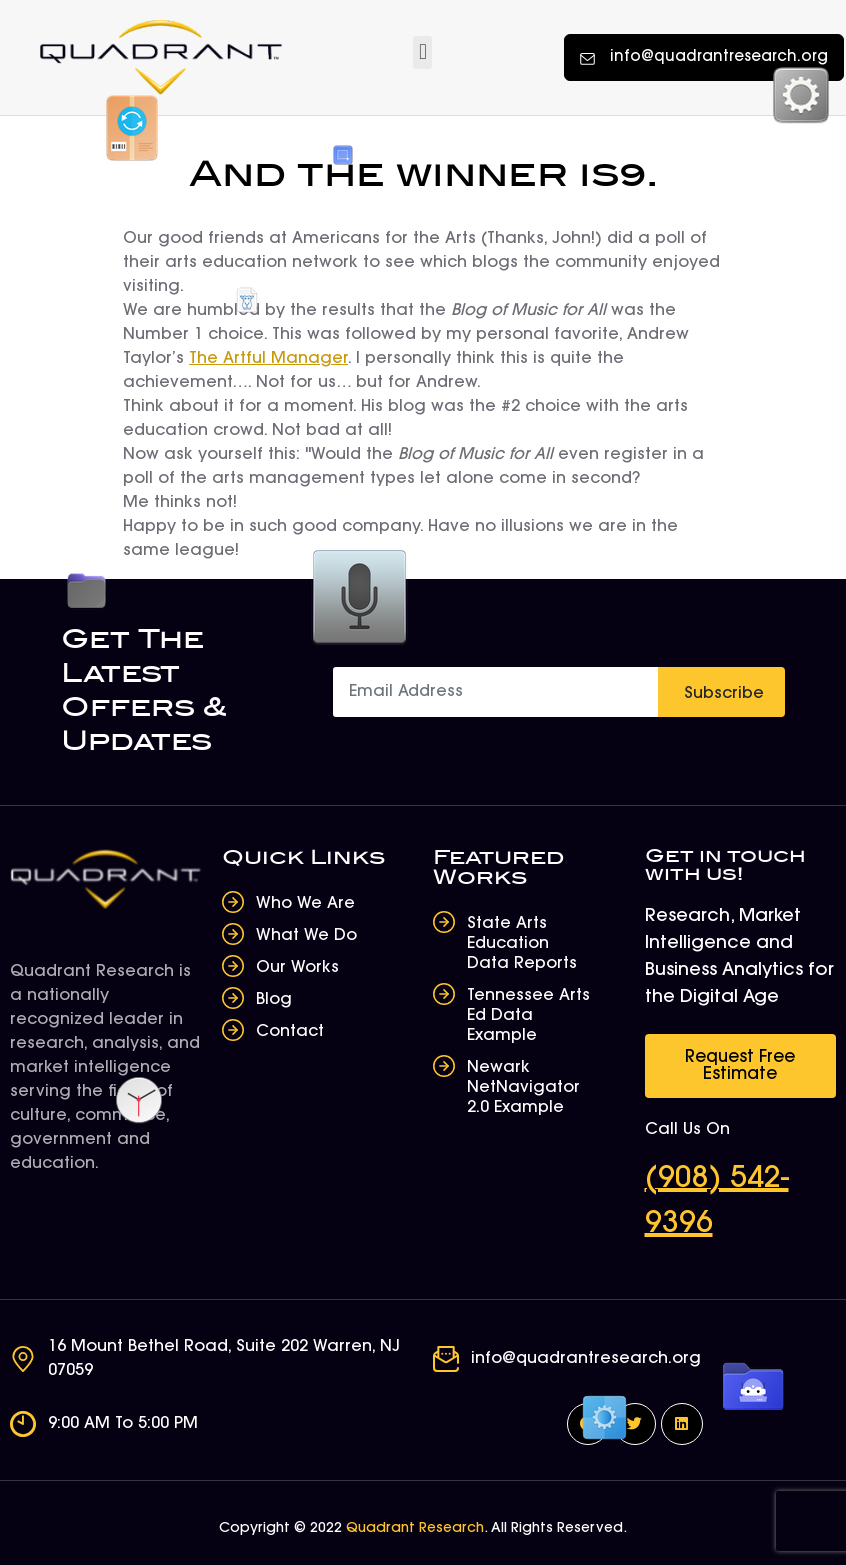  What do you see at coordinates (343, 155) in the screenshot?
I see `take a screenshot` at bounding box center [343, 155].